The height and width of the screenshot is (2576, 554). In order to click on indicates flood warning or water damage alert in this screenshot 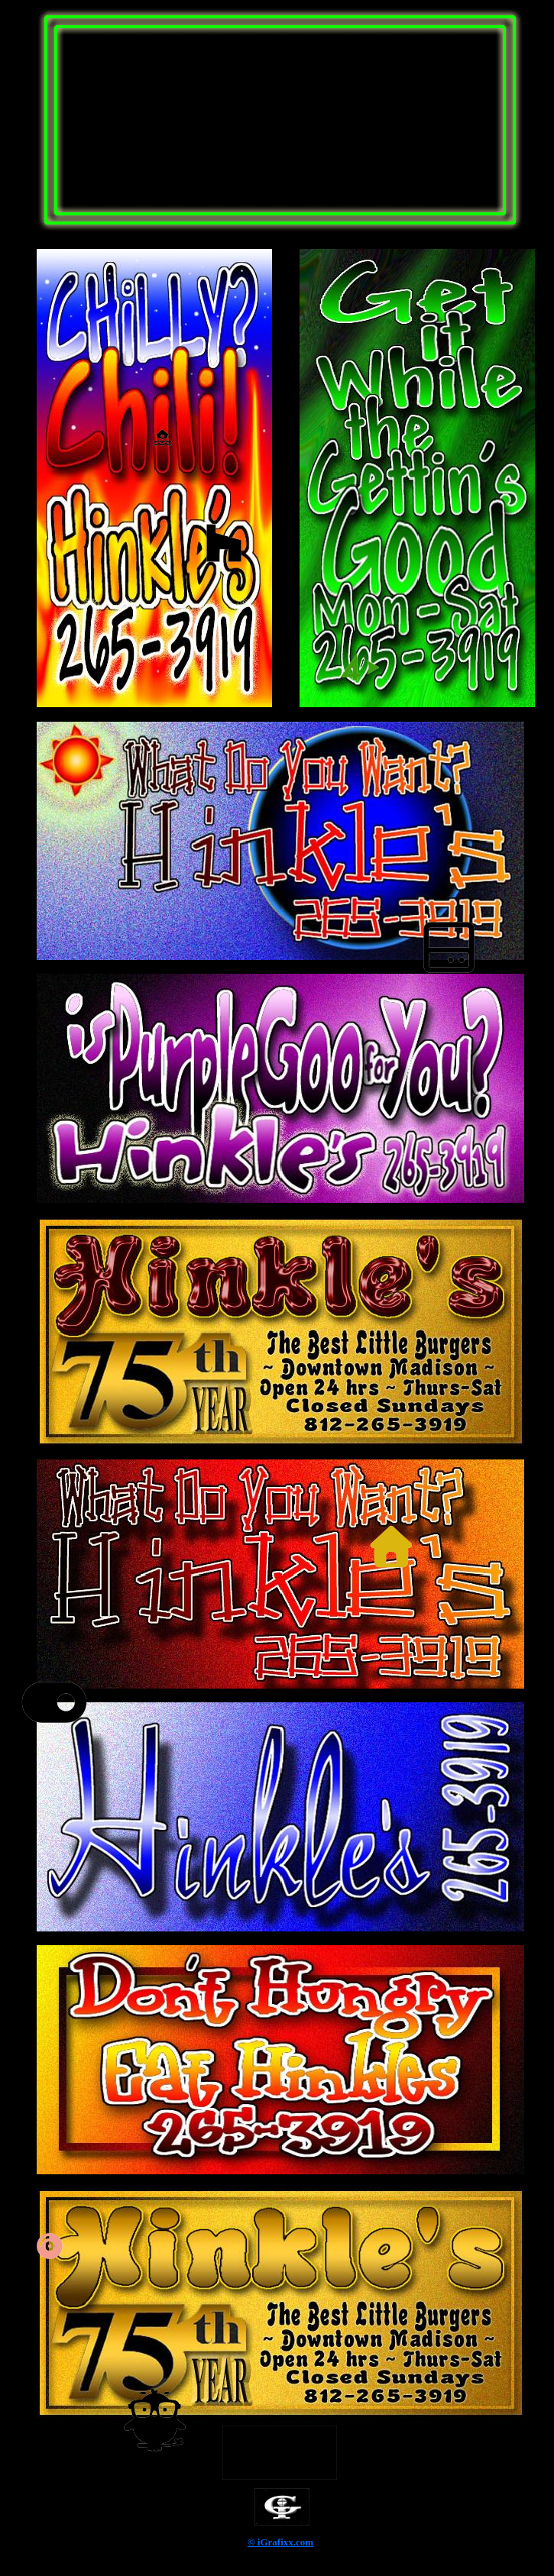, I will do `click(162, 437)`.